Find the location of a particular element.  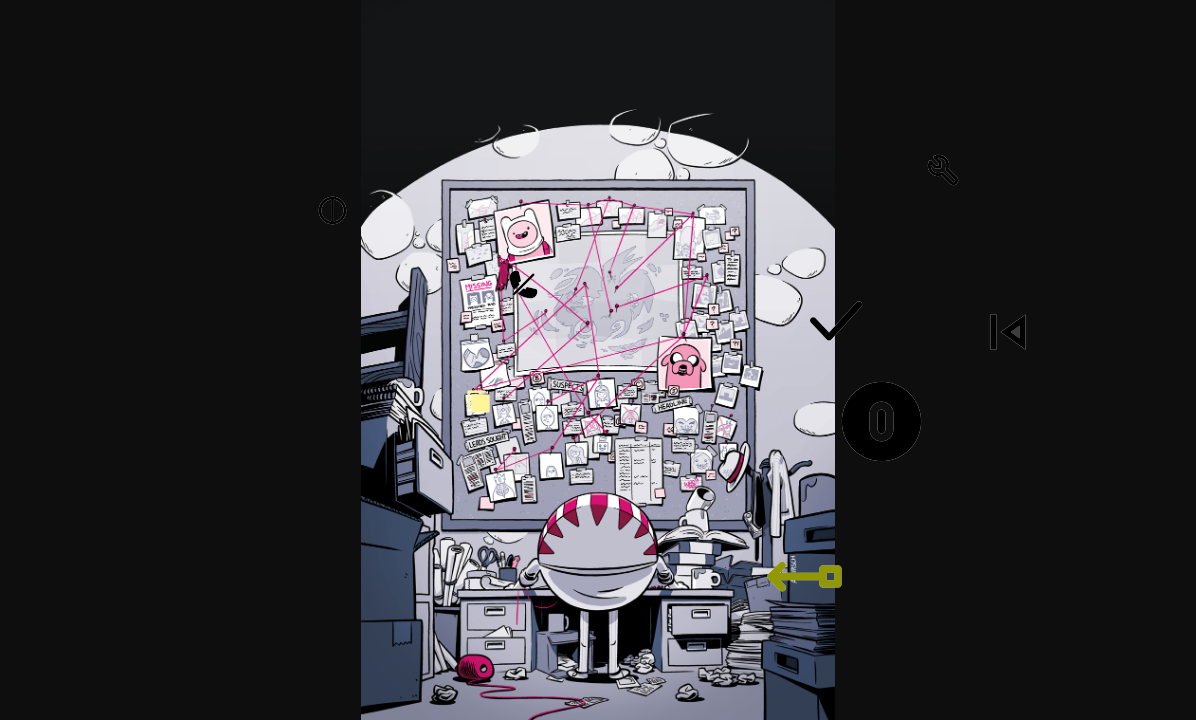

indicates the letter "o" or zero in a selection interface is located at coordinates (881, 421).